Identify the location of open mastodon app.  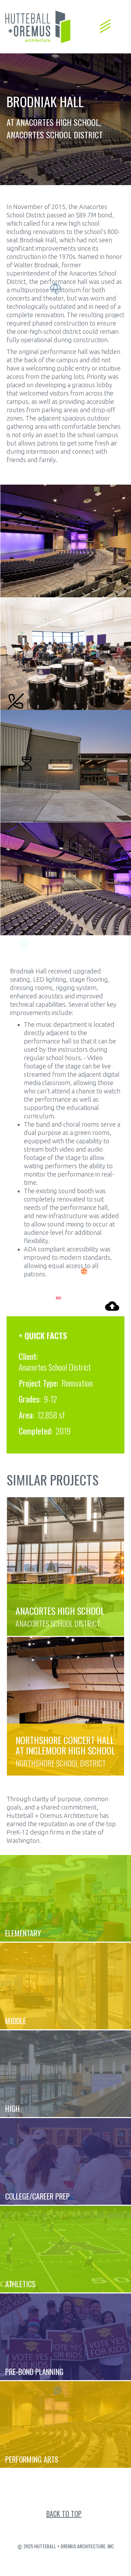
(58, 2391).